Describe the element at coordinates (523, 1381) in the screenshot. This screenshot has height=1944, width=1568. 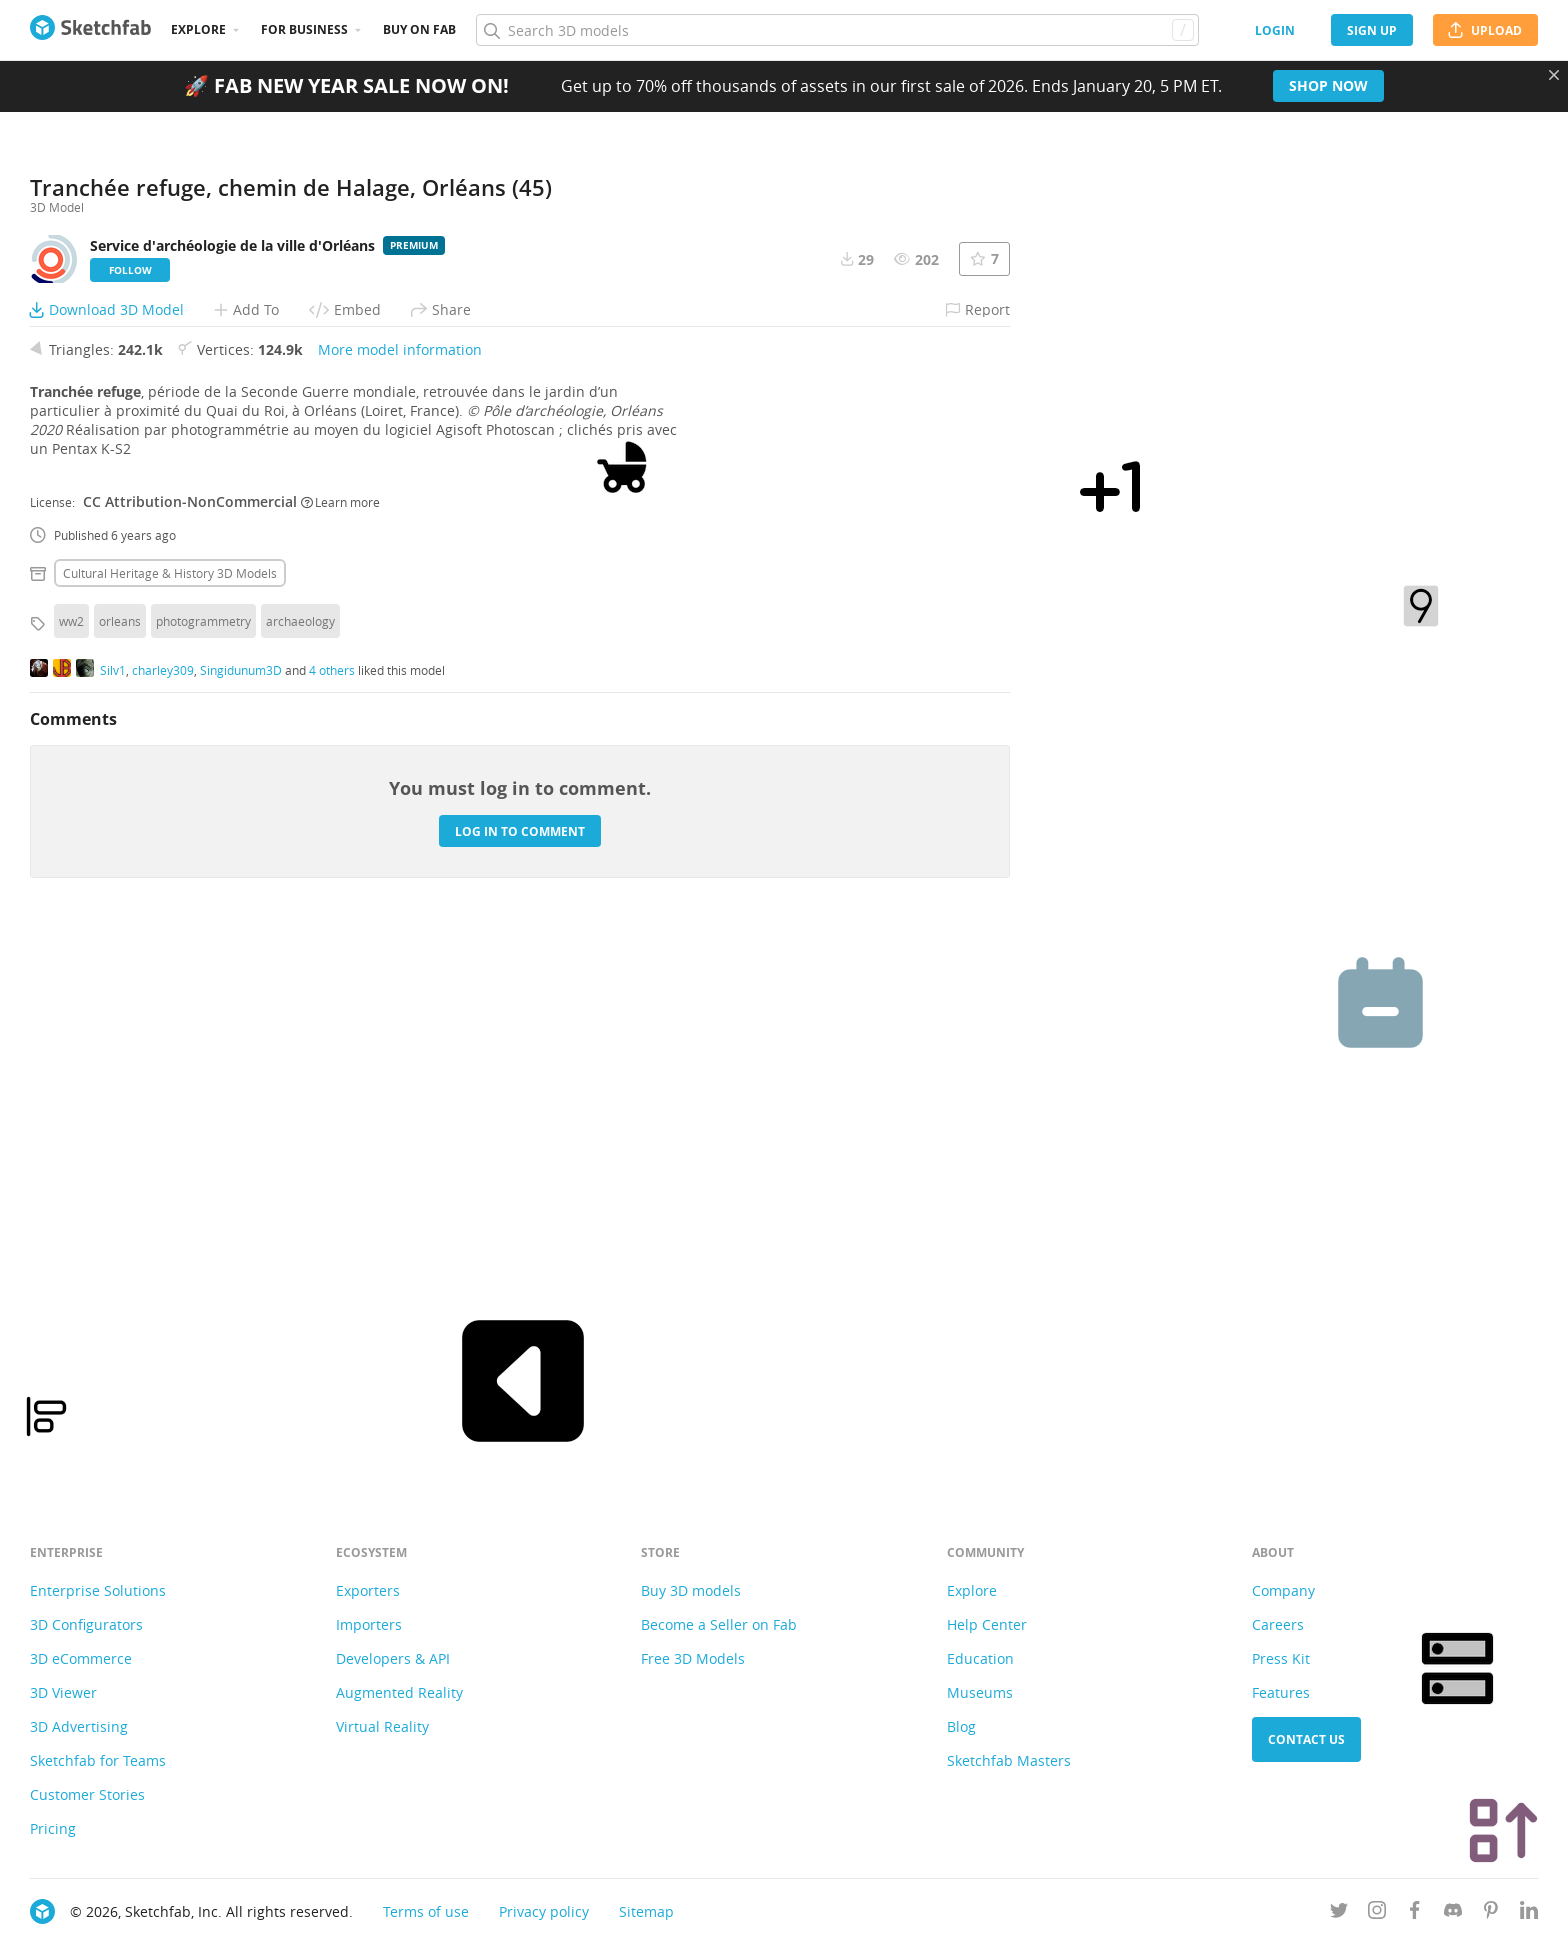
I see `navigate to the previous item or screen` at that location.